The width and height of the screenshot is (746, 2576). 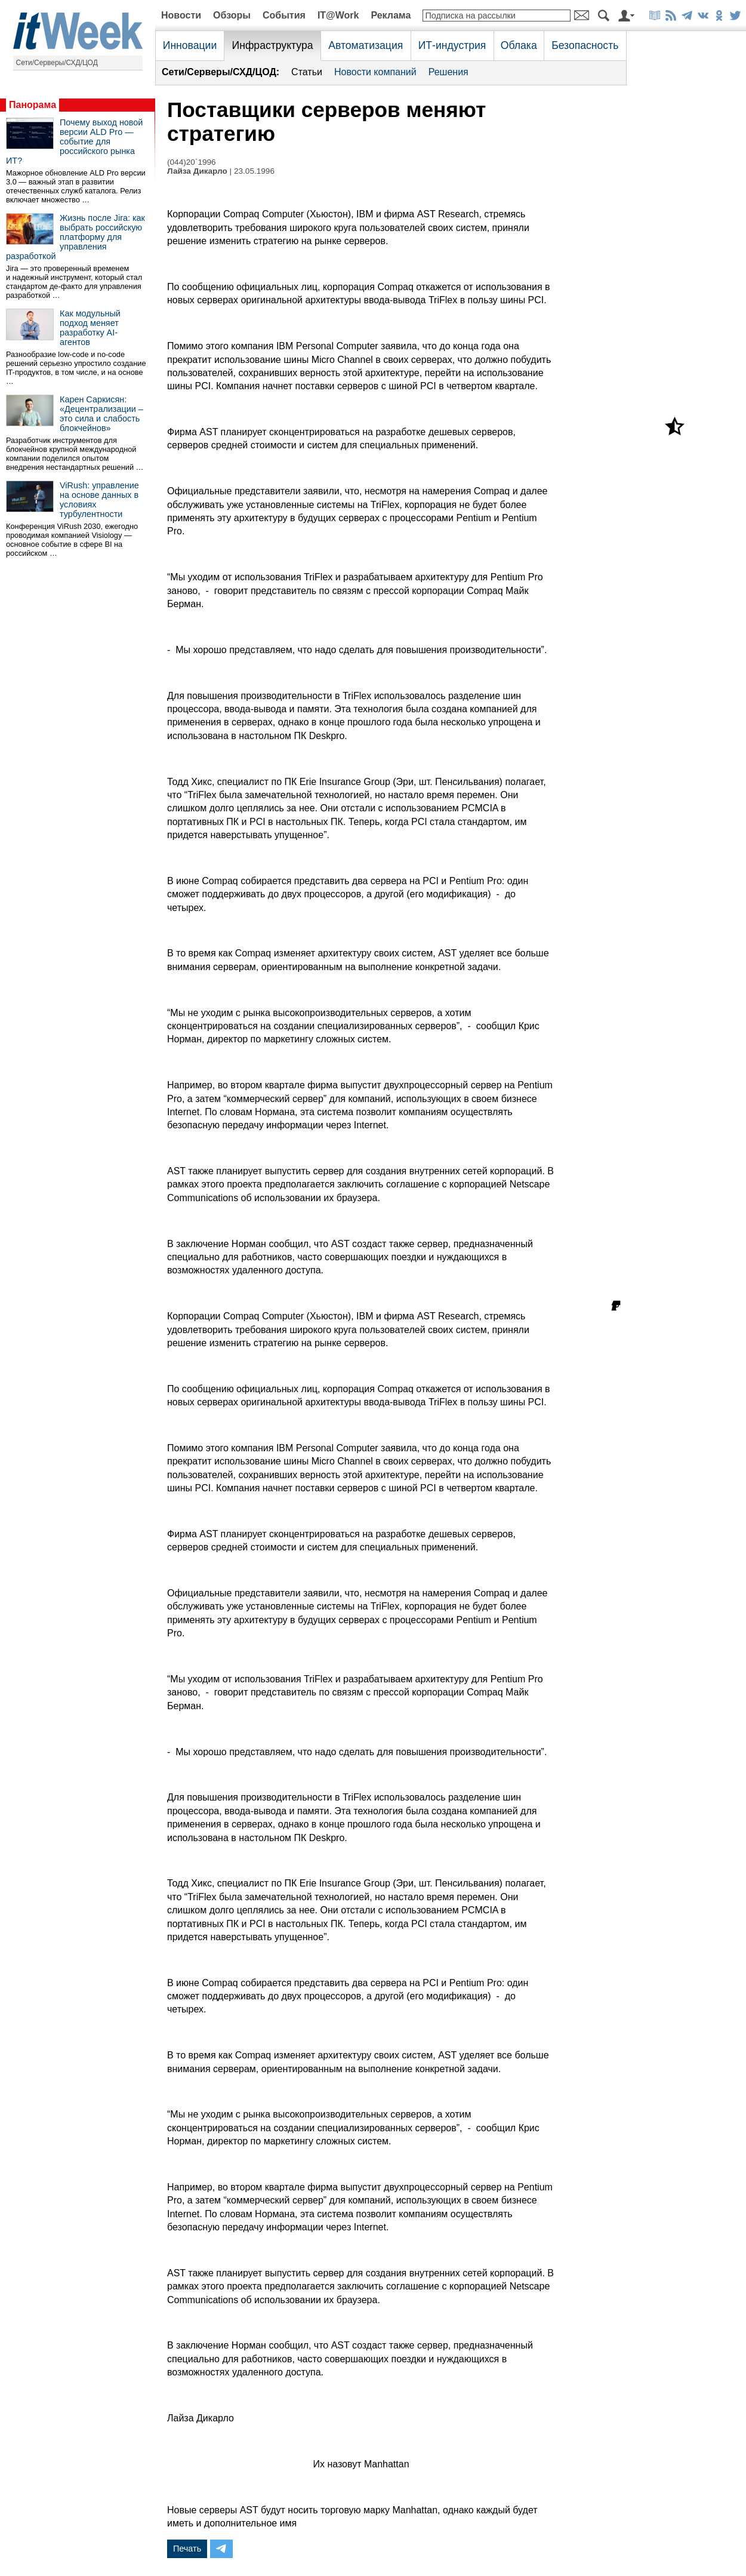 What do you see at coordinates (616, 1306) in the screenshot?
I see `check body temperature` at bounding box center [616, 1306].